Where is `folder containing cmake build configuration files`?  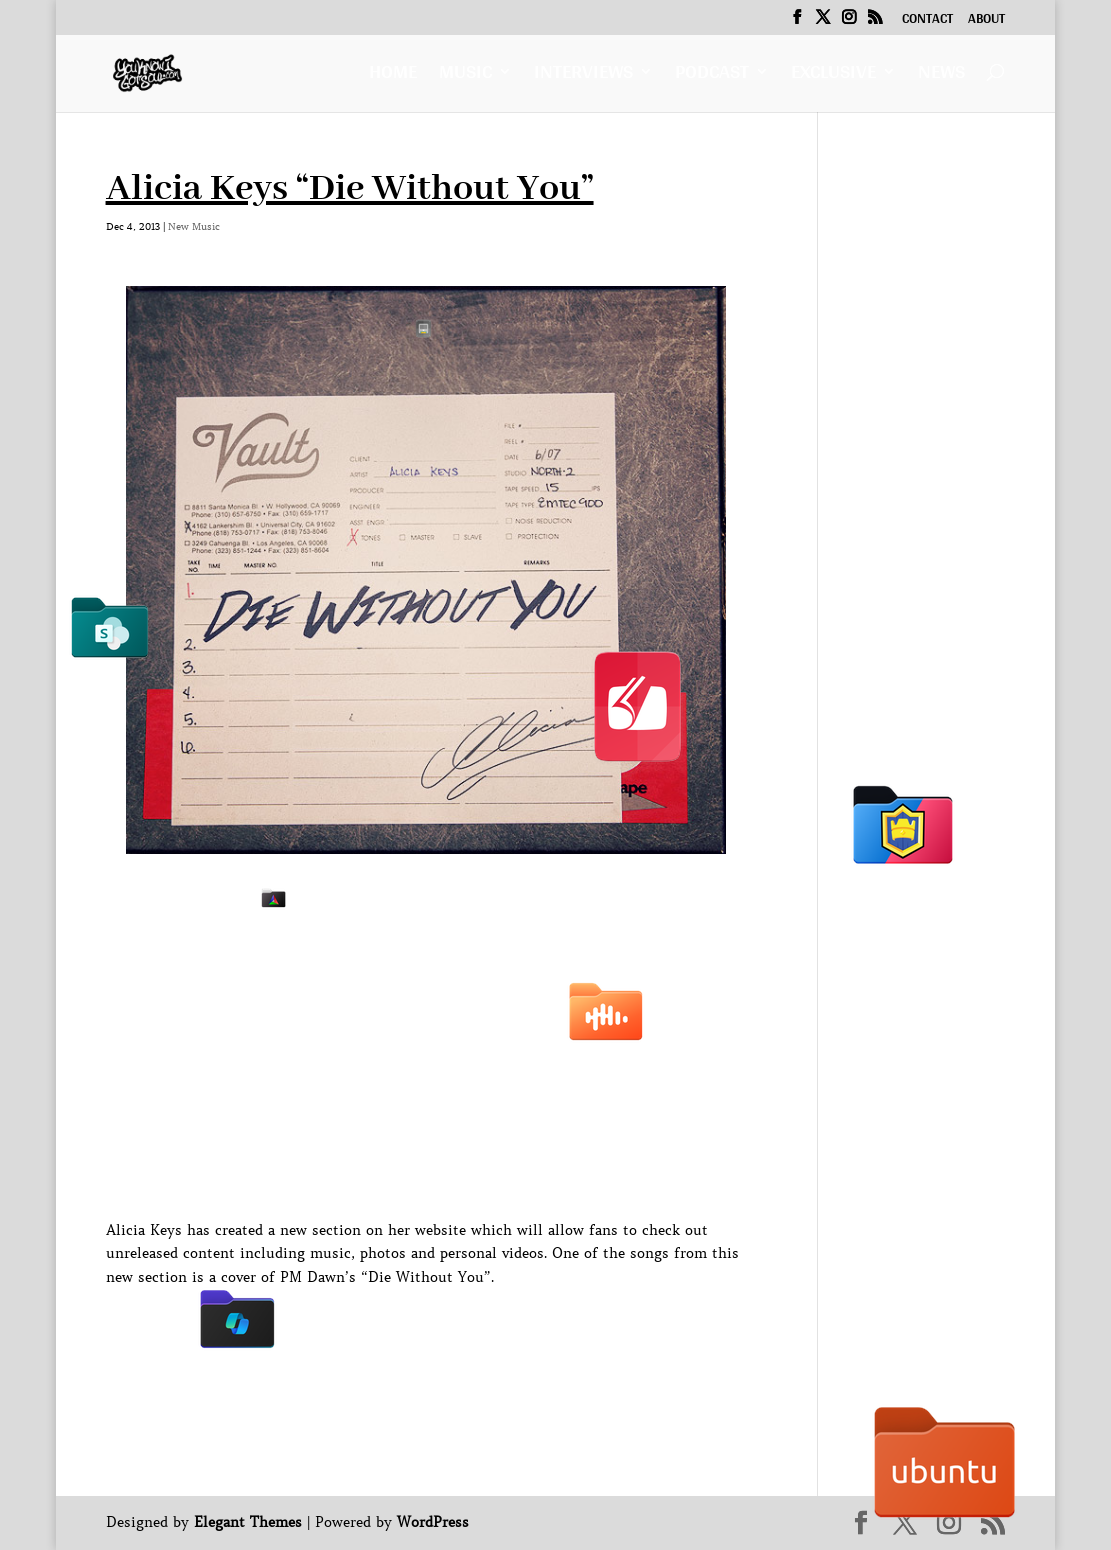 folder containing cmake build configuration files is located at coordinates (273, 898).